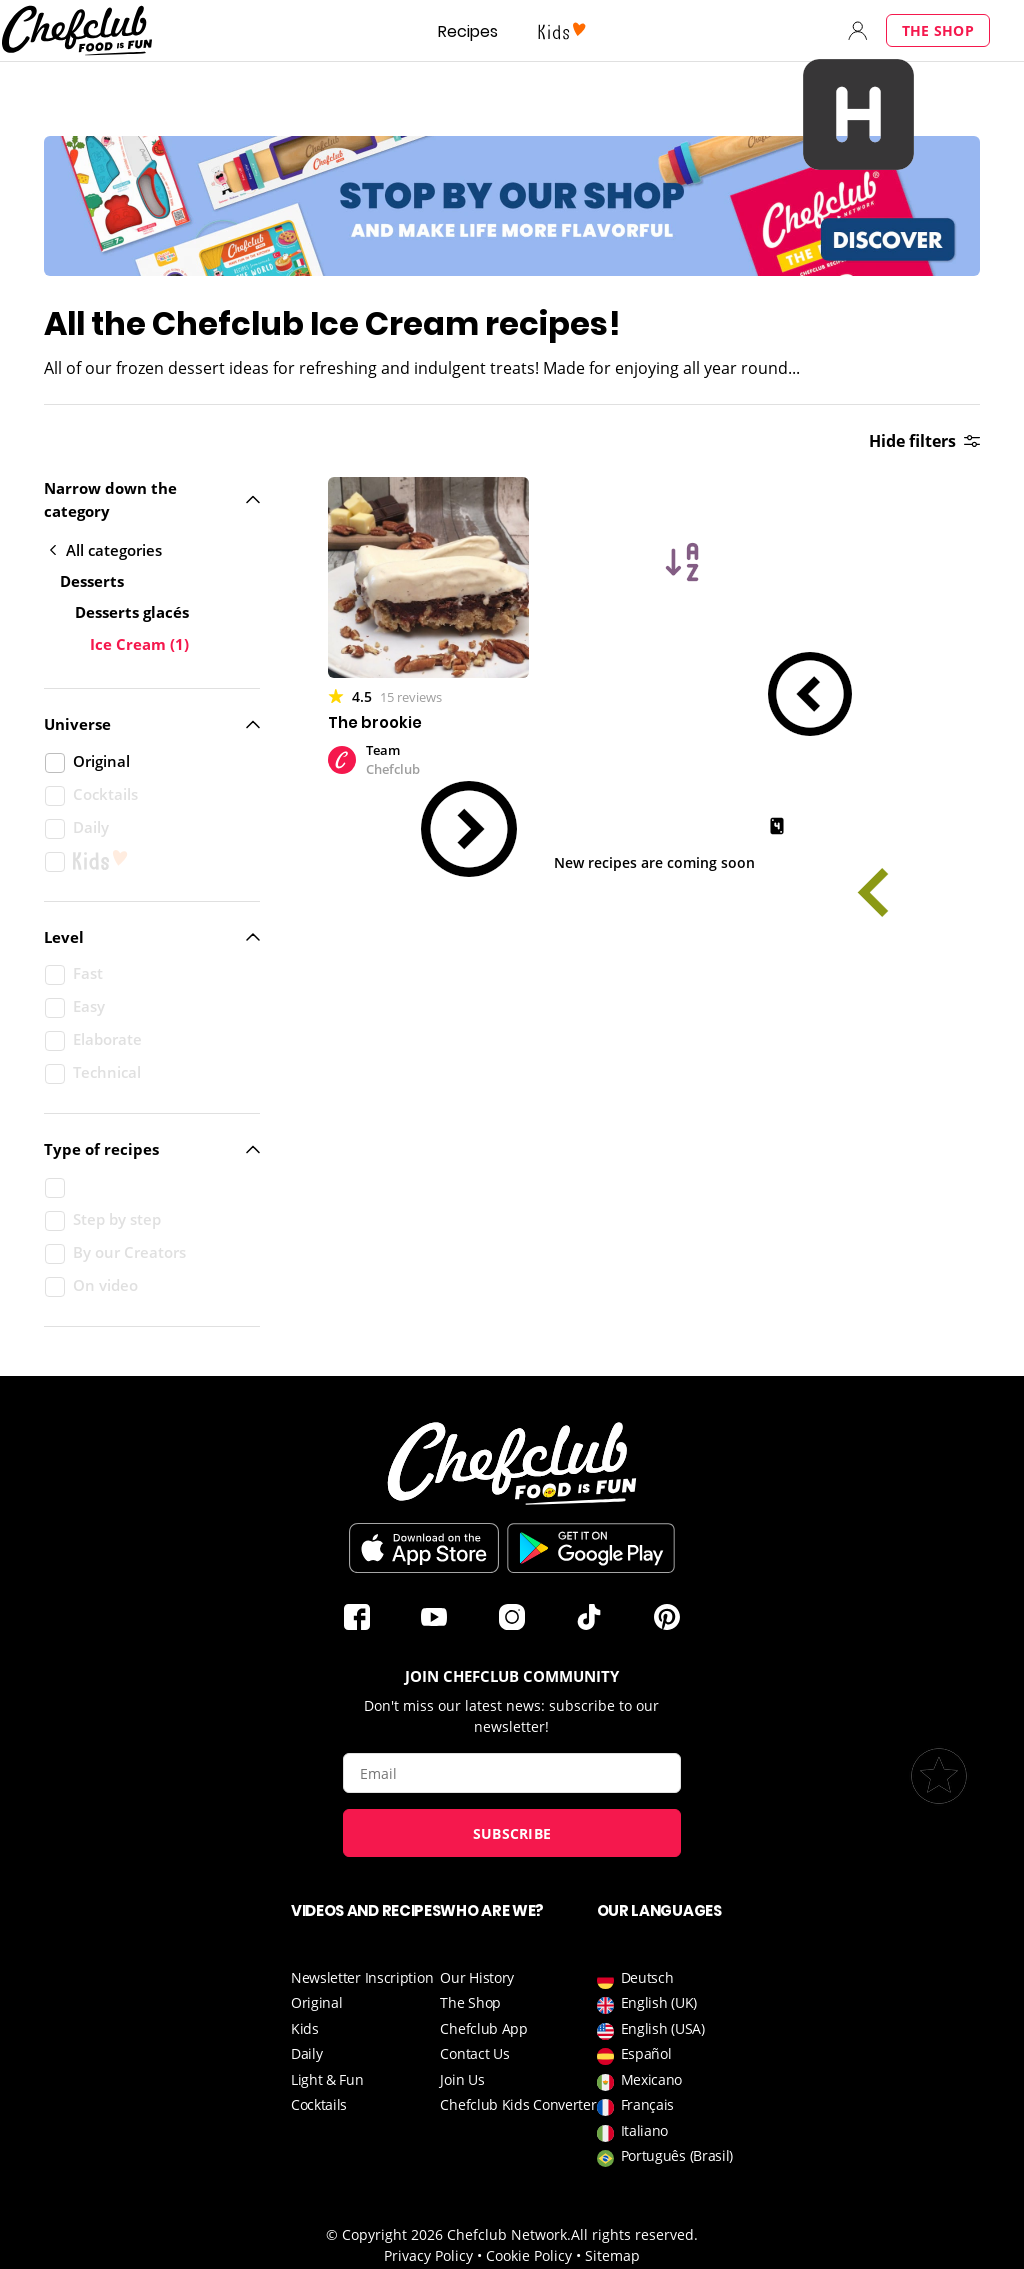  What do you see at coordinates (683, 562) in the screenshot?
I see `sort items alphabetically A to Z` at bounding box center [683, 562].